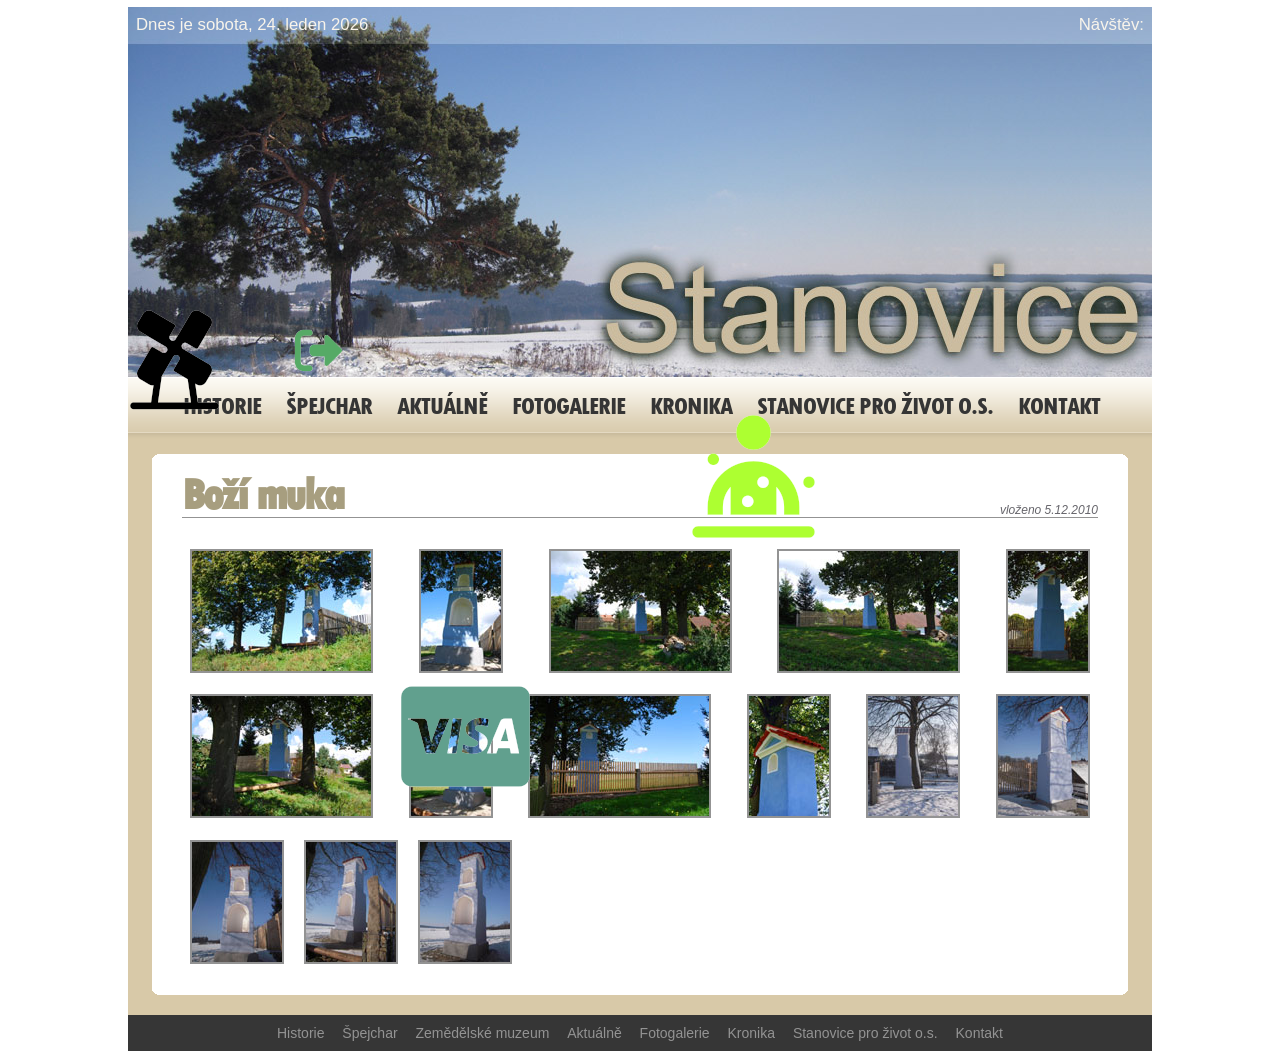  Describe the element at coordinates (174, 361) in the screenshot. I see `access wind energy or renewable power settings` at that location.